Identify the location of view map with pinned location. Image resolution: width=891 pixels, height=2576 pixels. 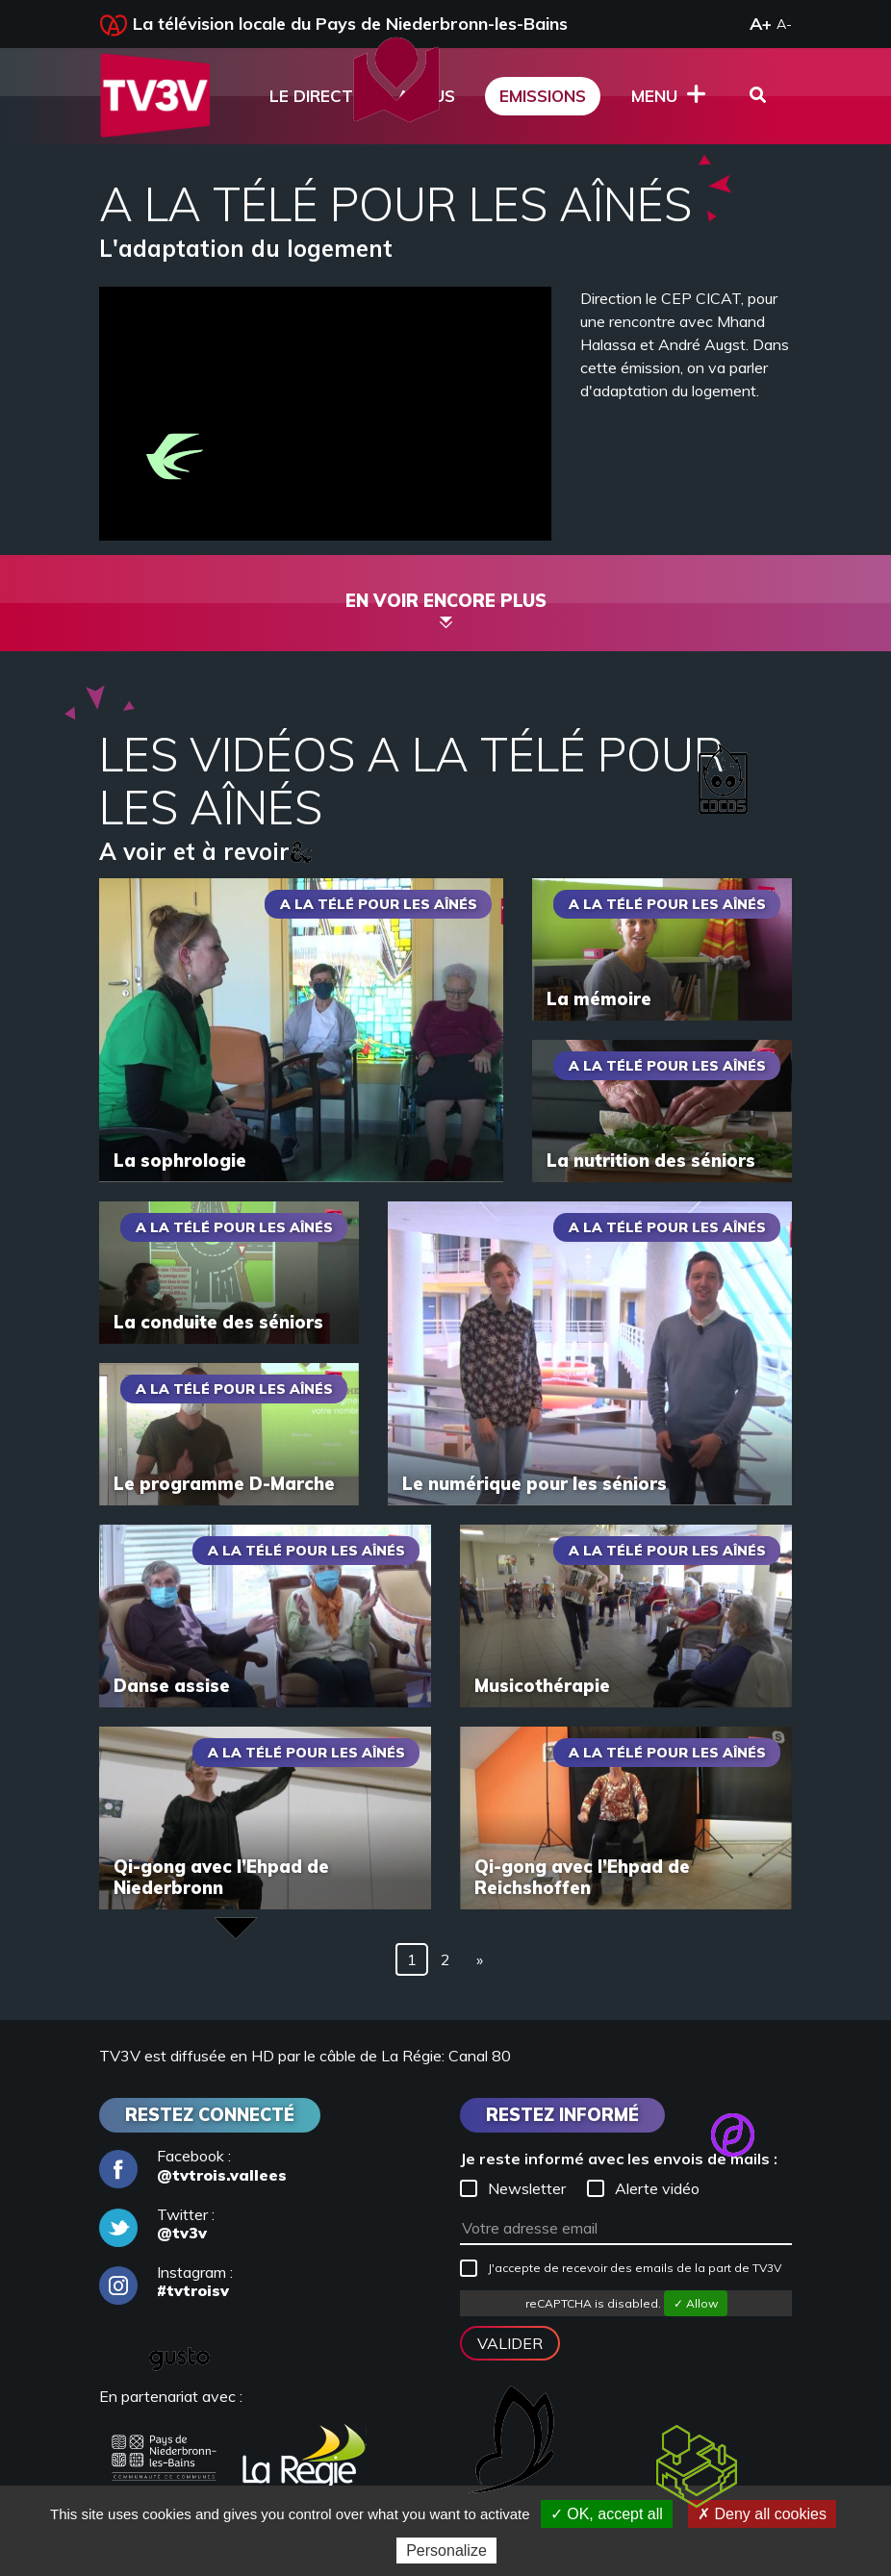
(396, 80).